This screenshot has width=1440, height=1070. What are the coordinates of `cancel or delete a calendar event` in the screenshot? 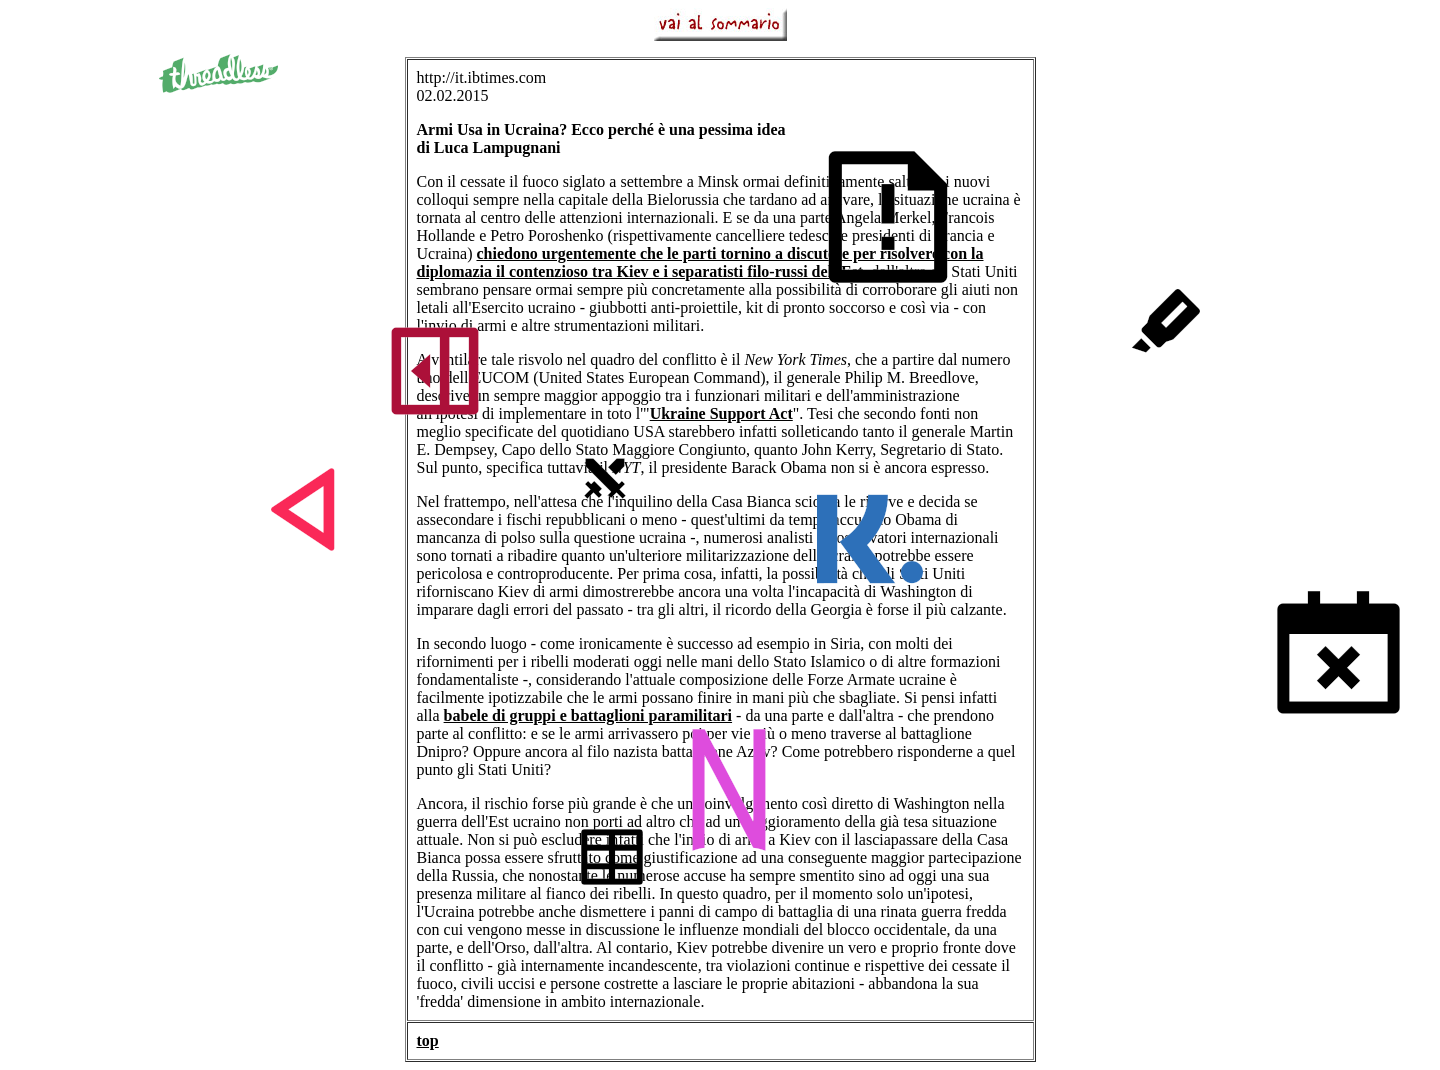 It's located at (1338, 658).